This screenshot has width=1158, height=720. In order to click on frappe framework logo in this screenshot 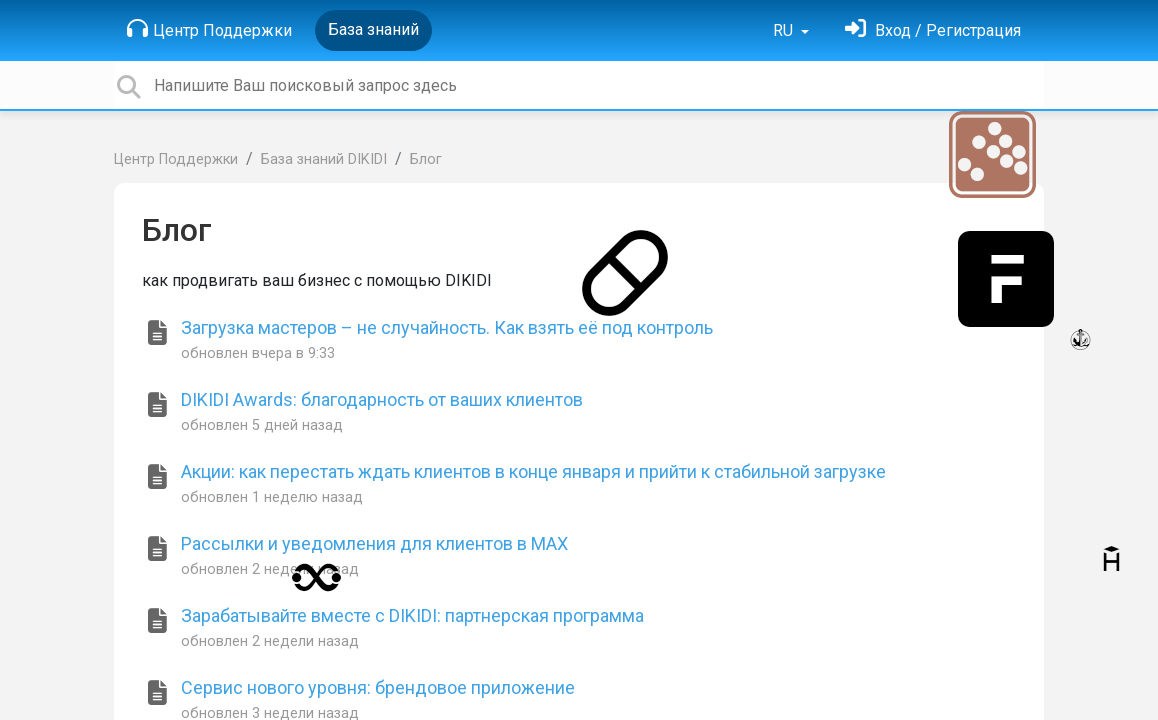, I will do `click(1006, 279)`.